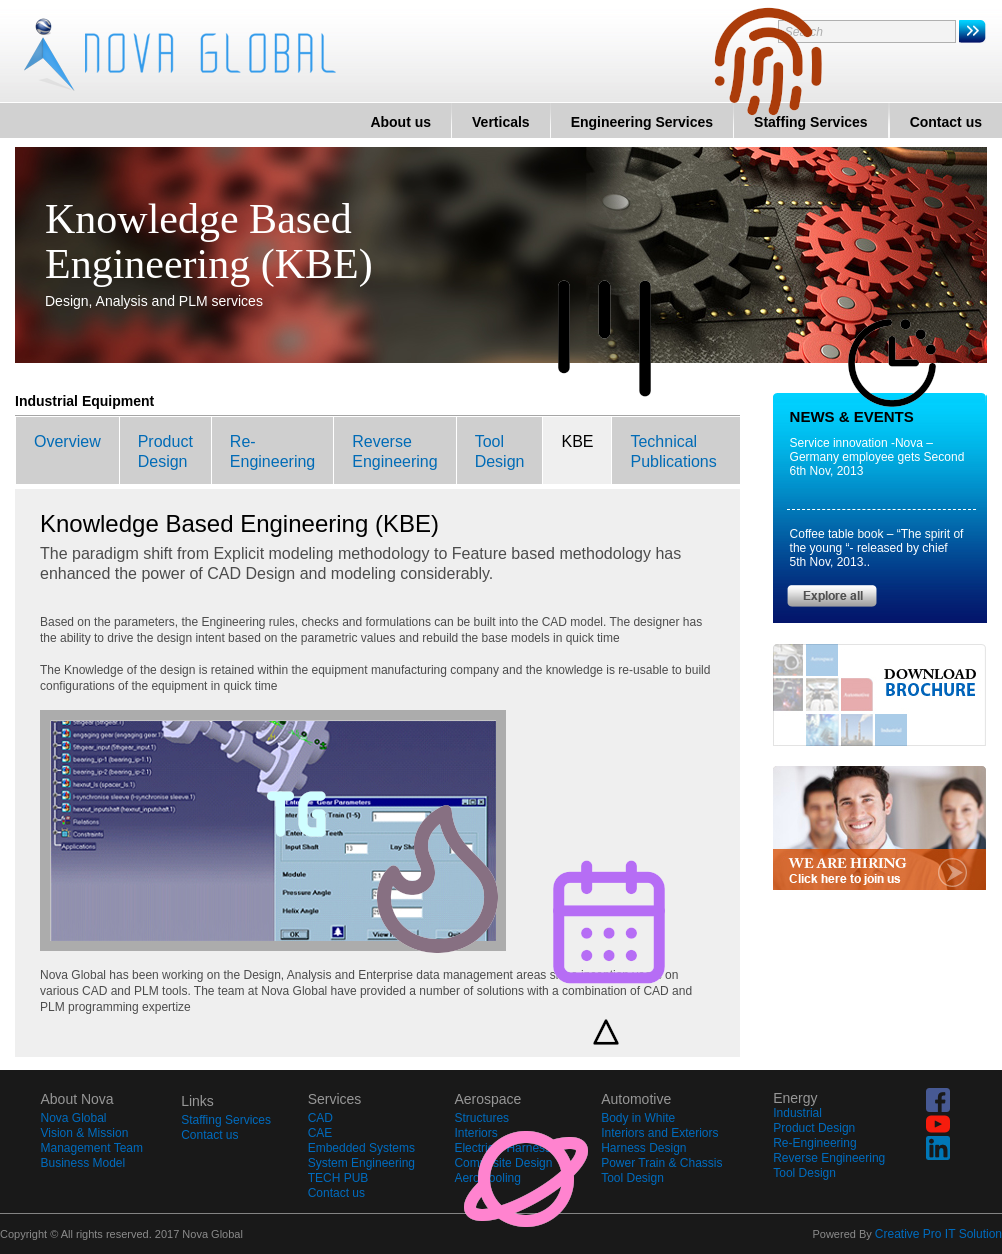 Image resolution: width=1002 pixels, height=1254 pixels. I want to click on open kanban board view, so click(604, 338).